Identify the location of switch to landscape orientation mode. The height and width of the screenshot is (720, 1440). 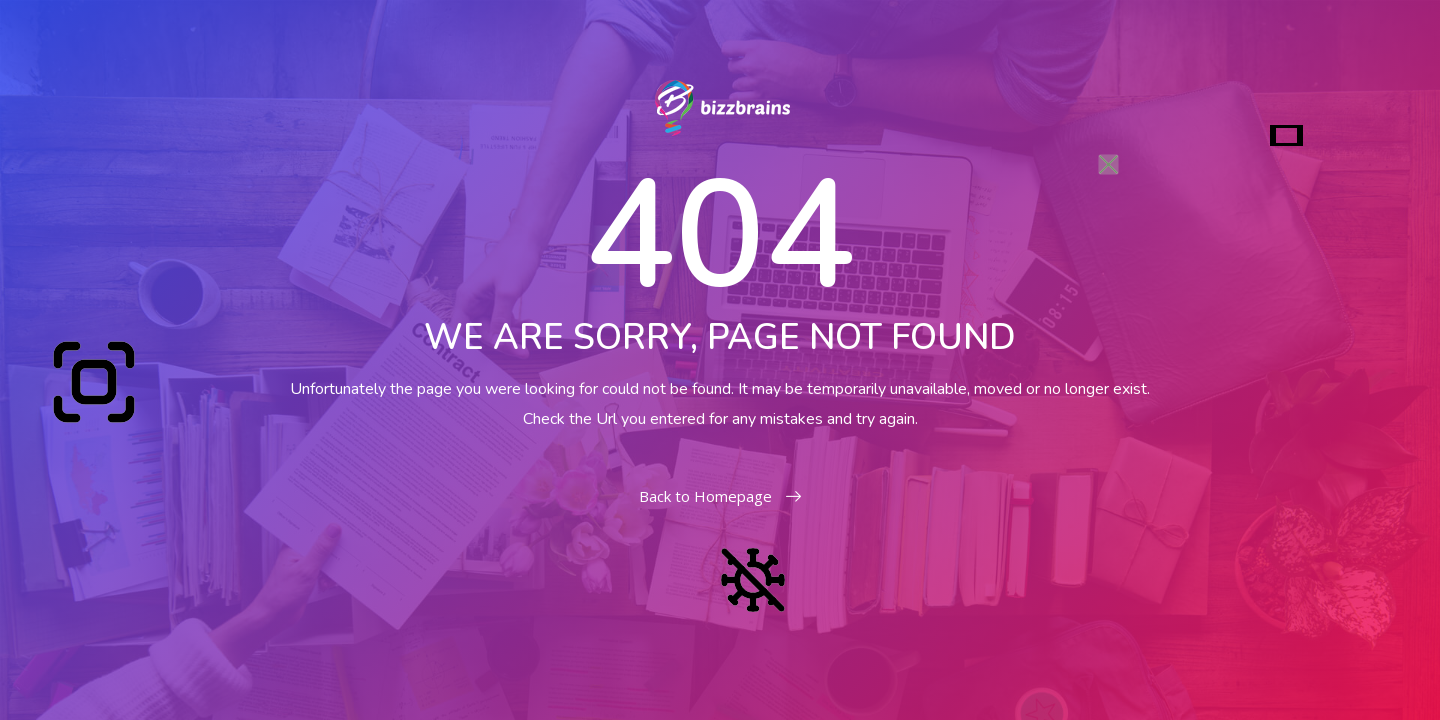
(1286, 135).